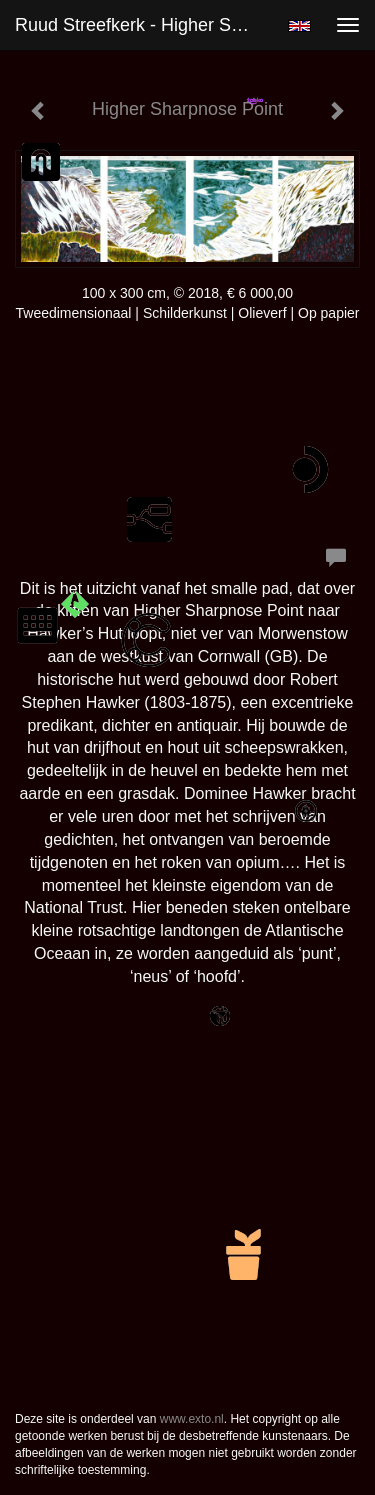 The image size is (375, 1495). Describe the element at coordinates (255, 101) in the screenshot. I see `open the Żabka convenience store app` at that location.